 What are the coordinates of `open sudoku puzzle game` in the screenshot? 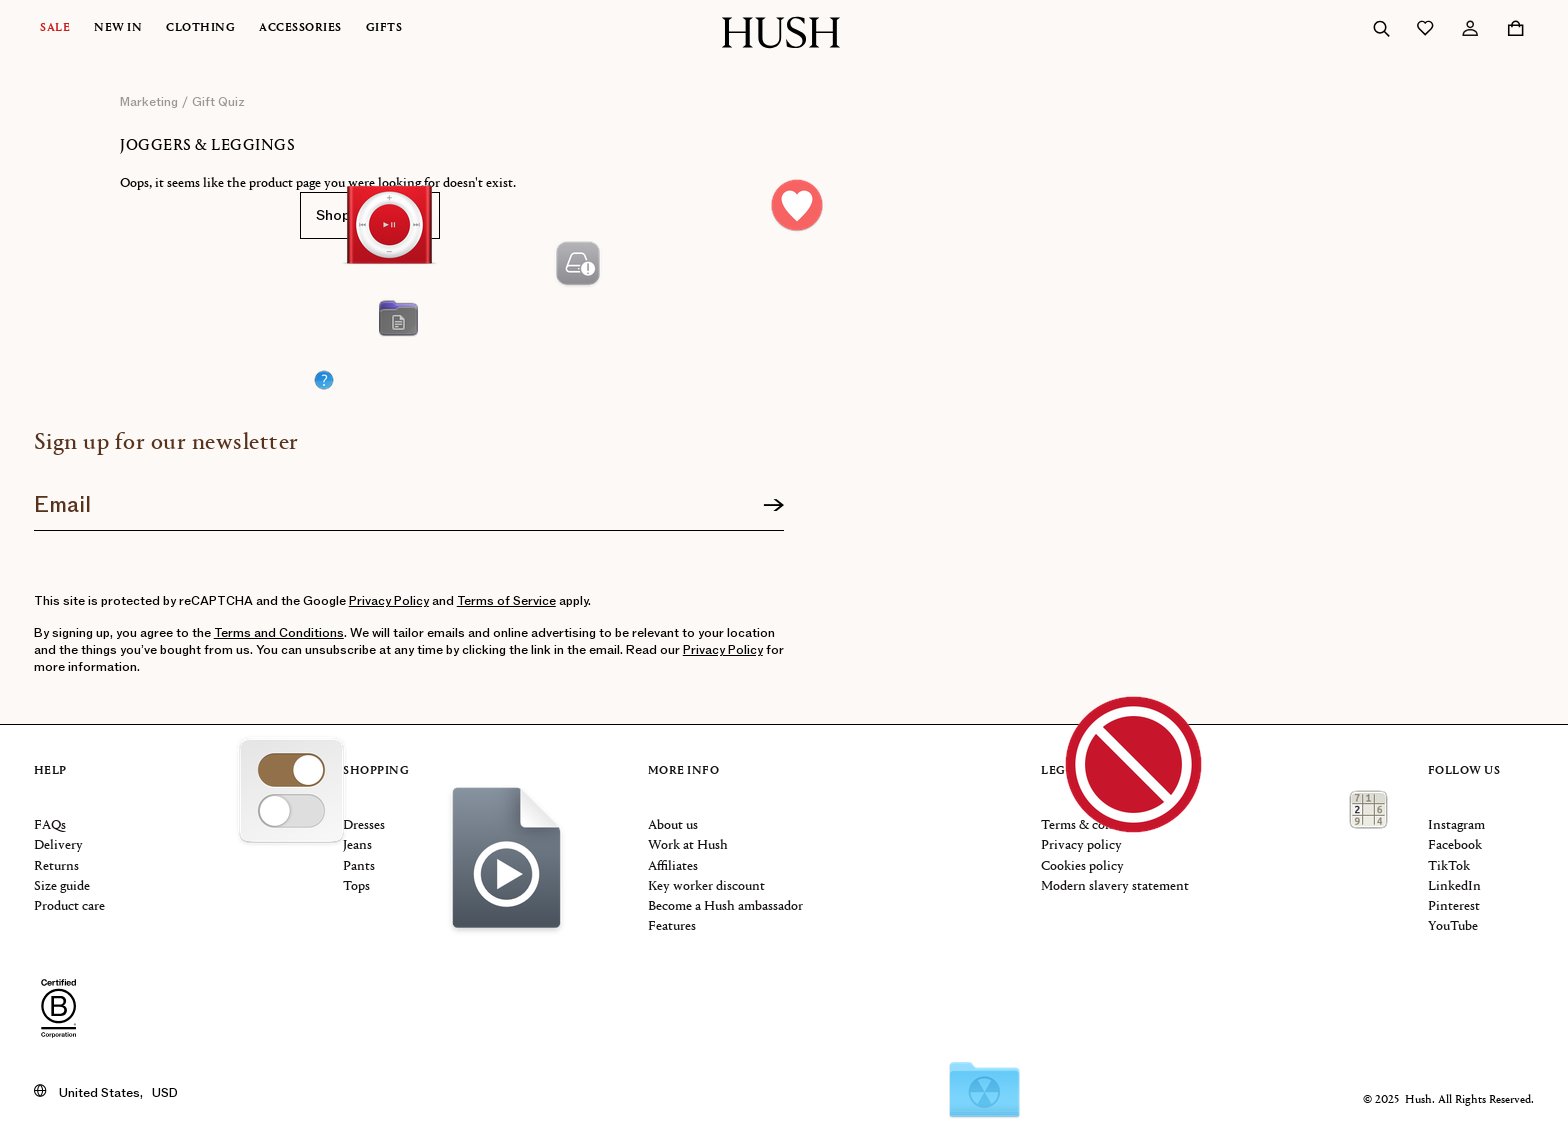 It's located at (1368, 809).